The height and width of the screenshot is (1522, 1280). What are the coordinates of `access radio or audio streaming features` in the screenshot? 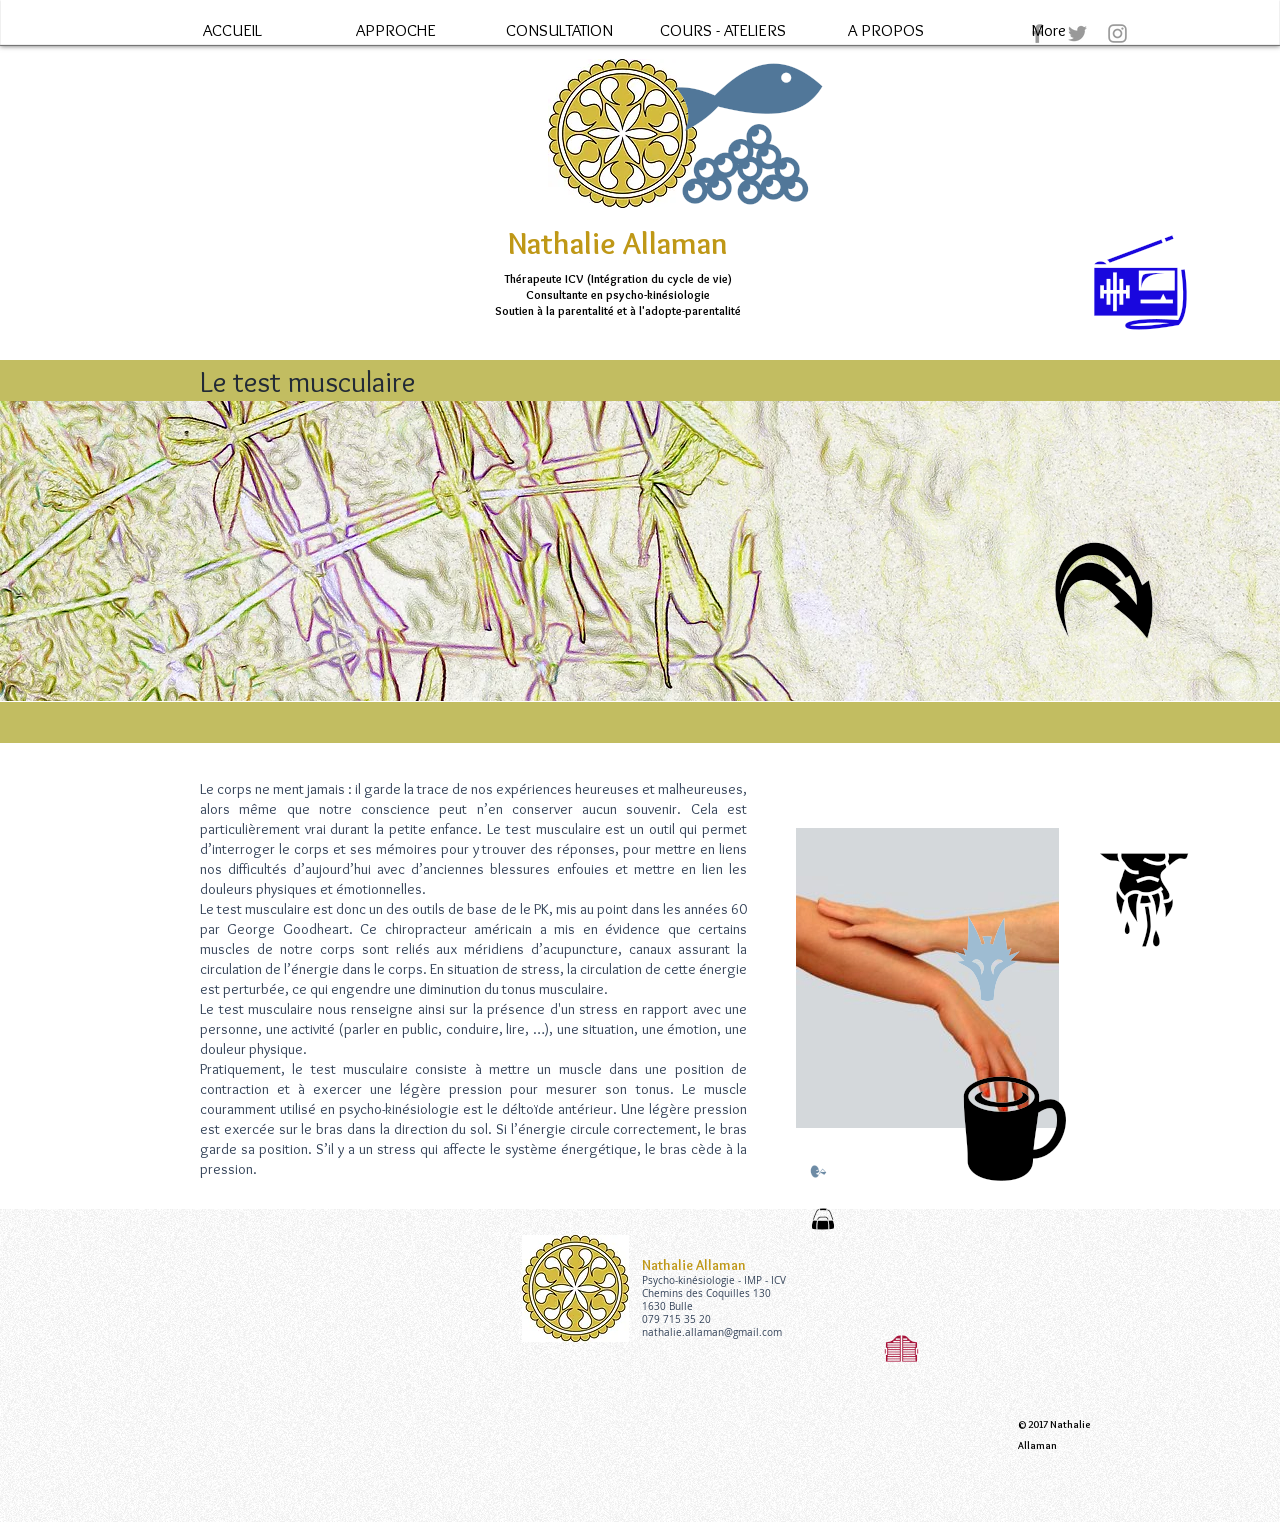 It's located at (1140, 282).